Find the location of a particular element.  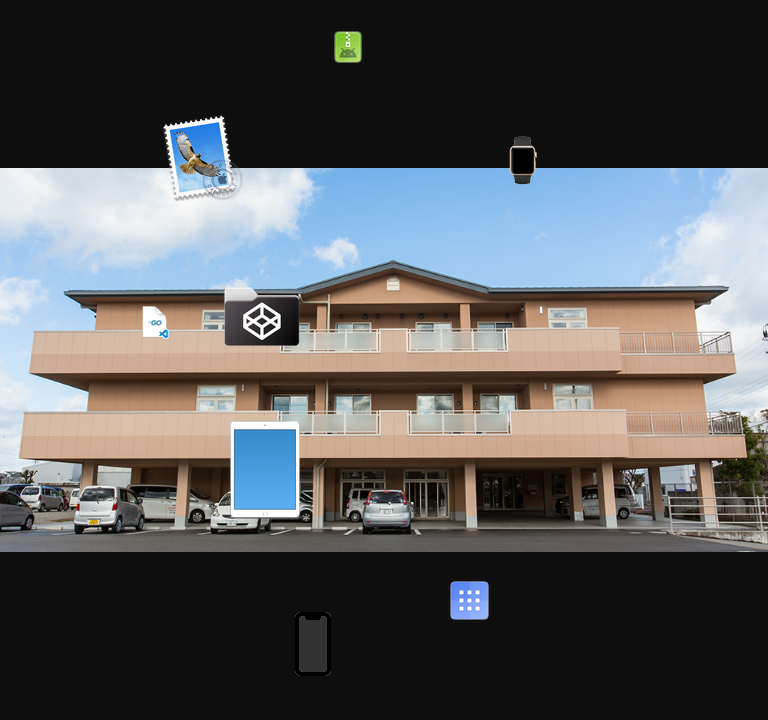

manage connected iPad device is located at coordinates (265, 469).